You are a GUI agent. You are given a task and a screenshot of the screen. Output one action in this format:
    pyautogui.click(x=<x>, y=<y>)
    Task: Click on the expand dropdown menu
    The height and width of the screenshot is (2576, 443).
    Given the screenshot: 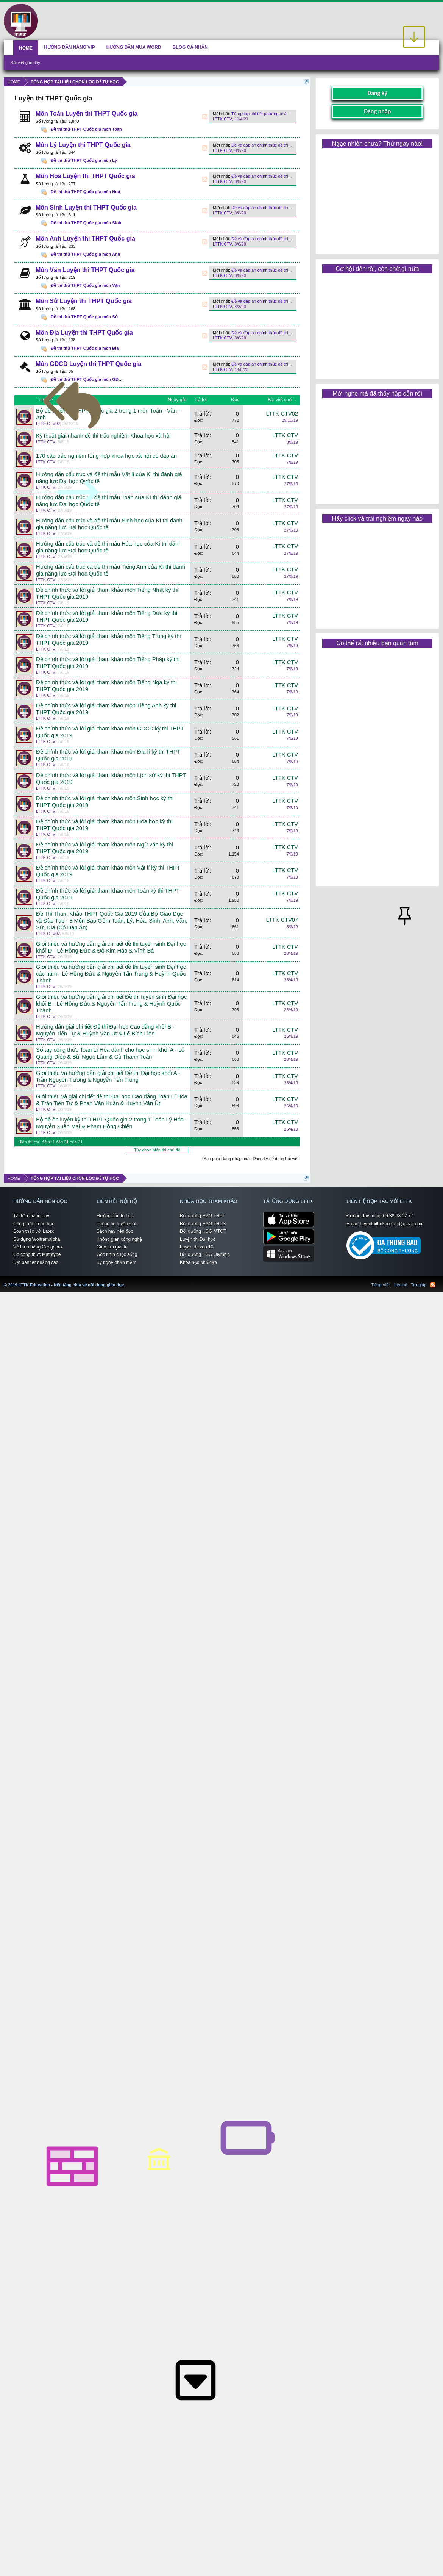 What is the action you would take?
    pyautogui.click(x=195, y=2380)
    